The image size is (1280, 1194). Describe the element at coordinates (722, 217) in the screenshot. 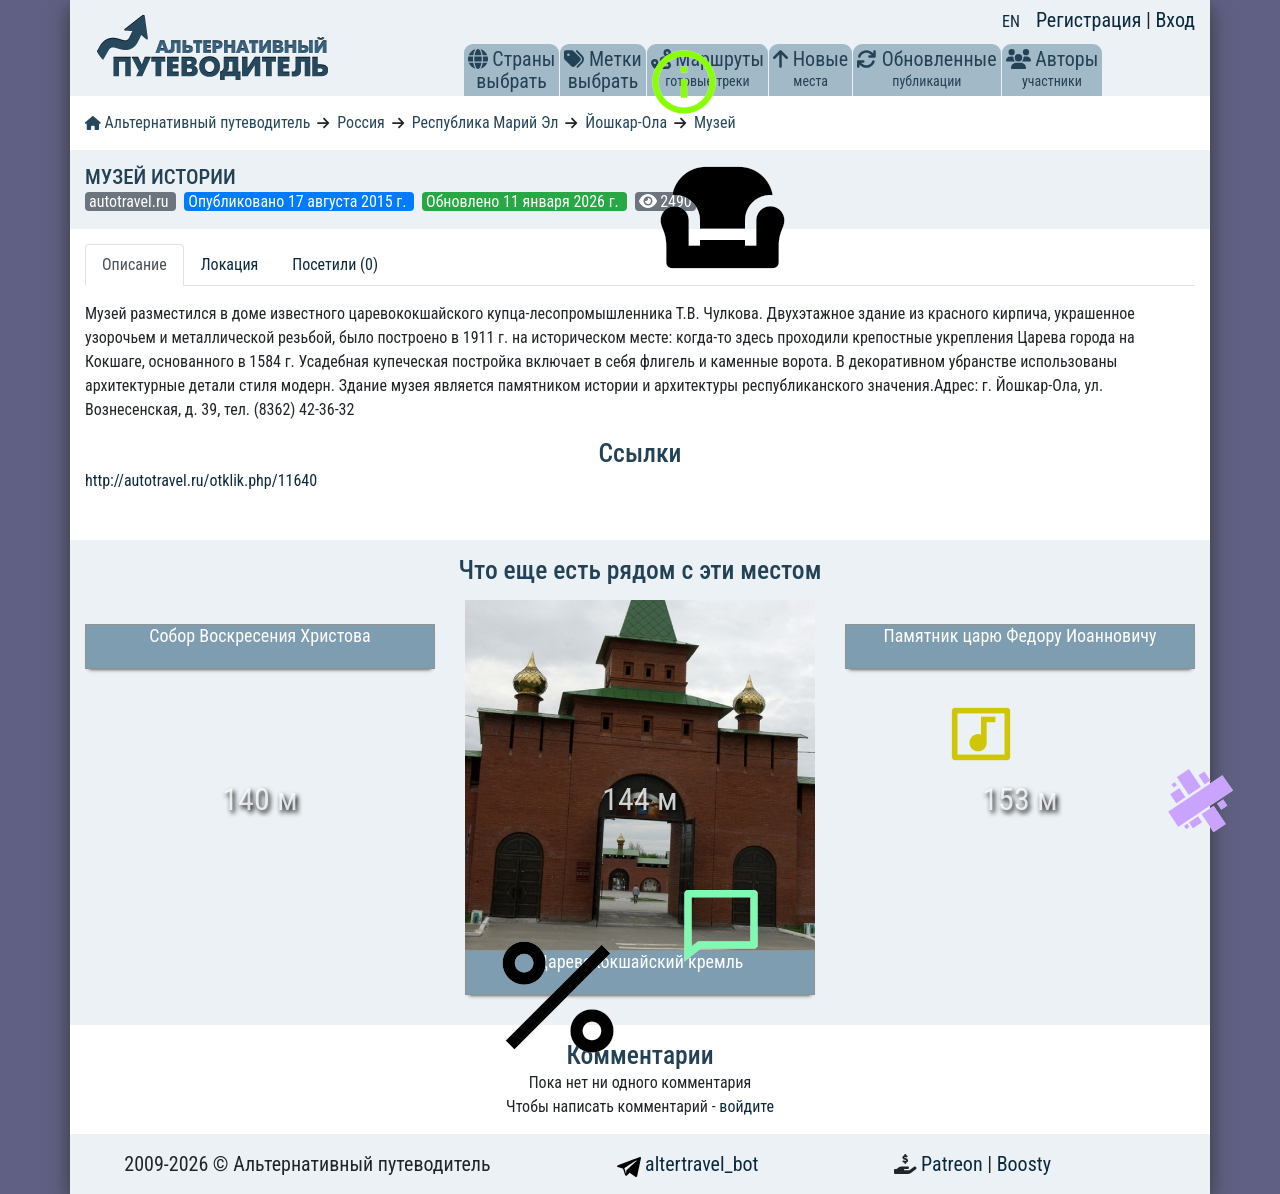

I see `browse furniture or home decor items` at that location.